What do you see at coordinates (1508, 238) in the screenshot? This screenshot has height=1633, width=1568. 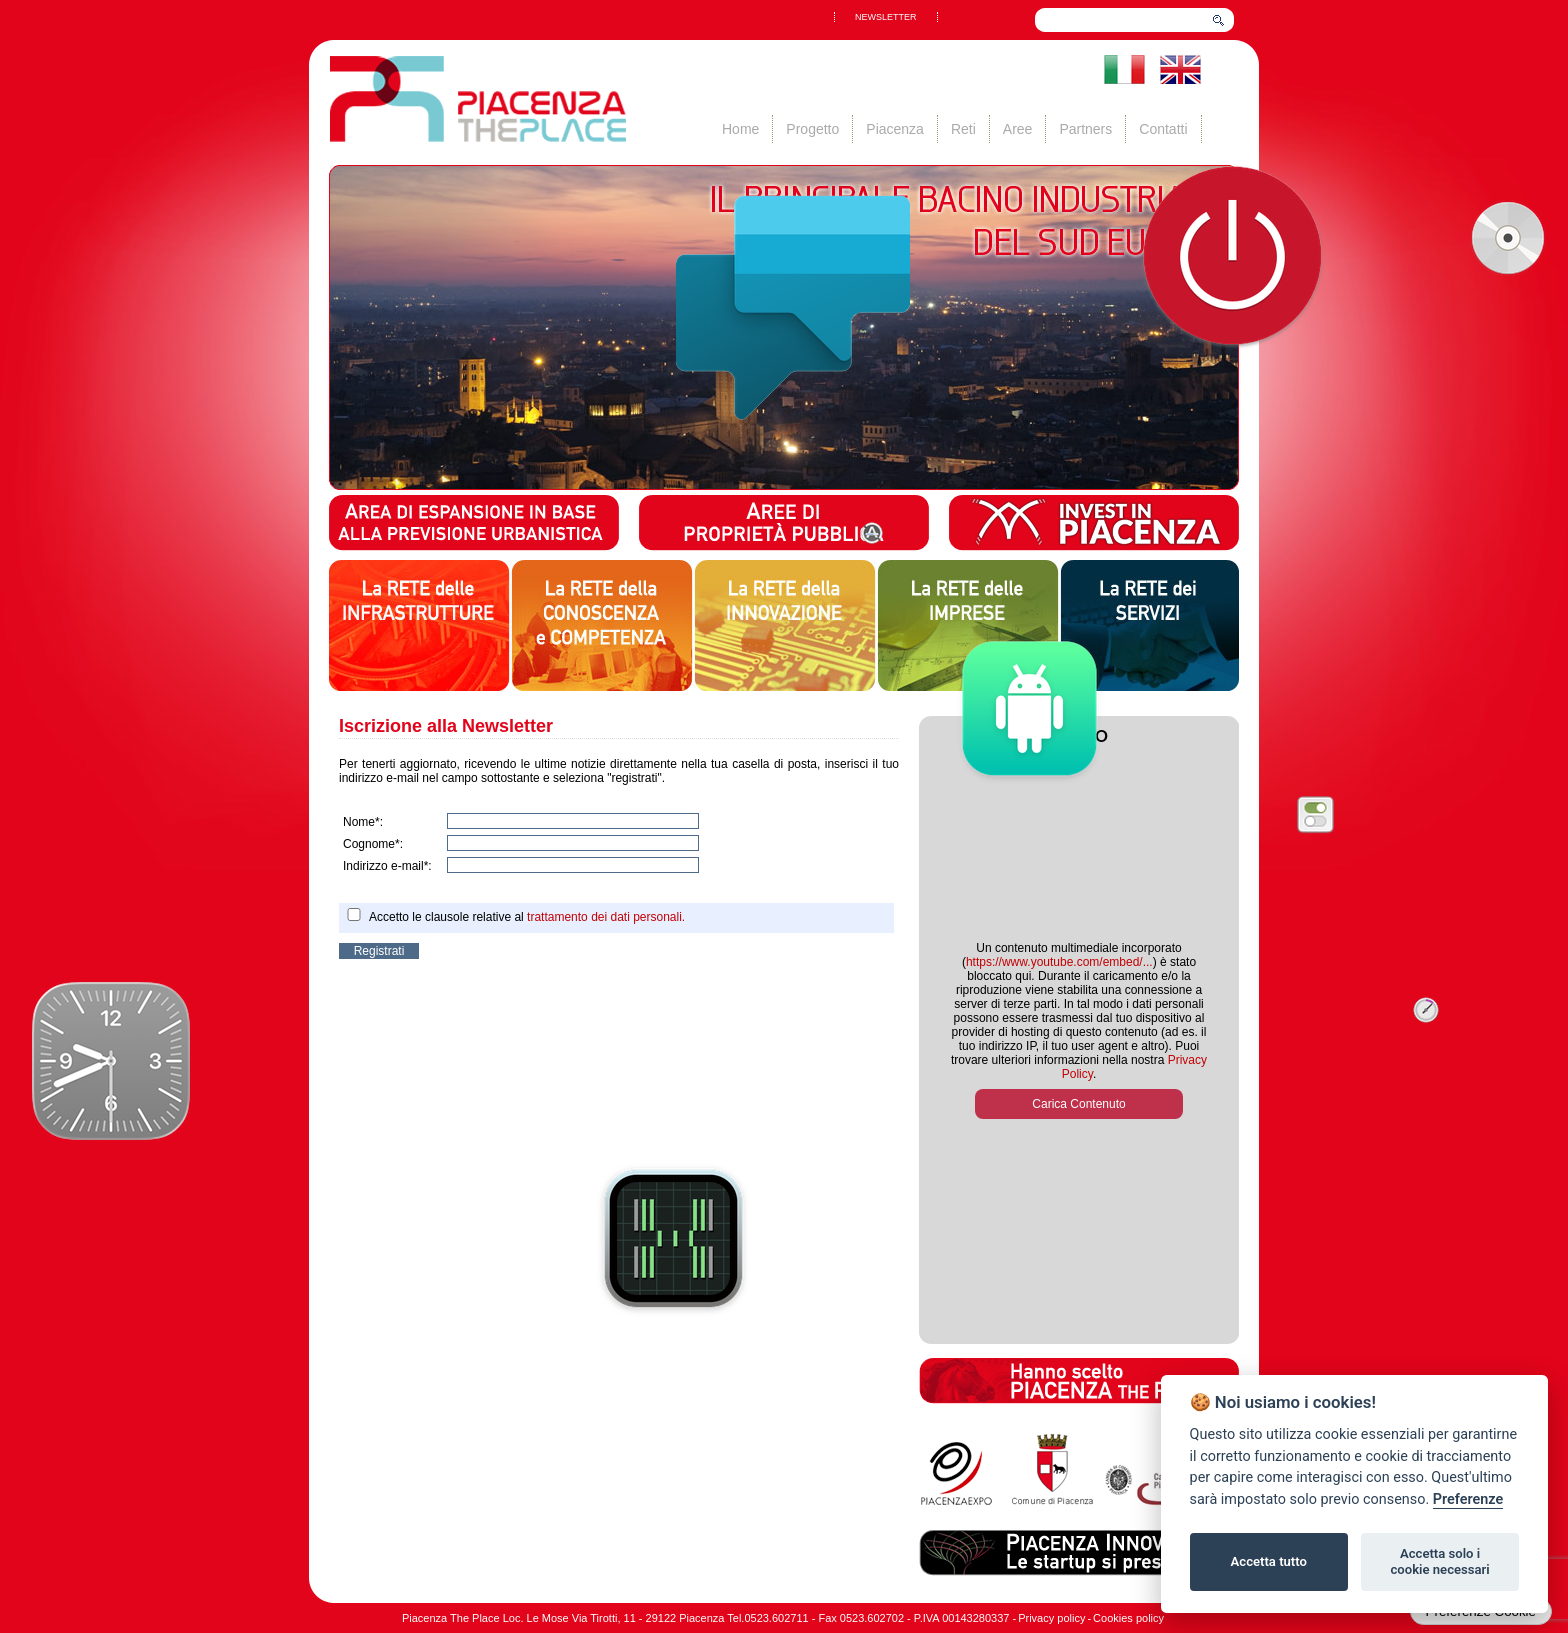 I see `access cd/dvd drive or optical media` at bounding box center [1508, 238].